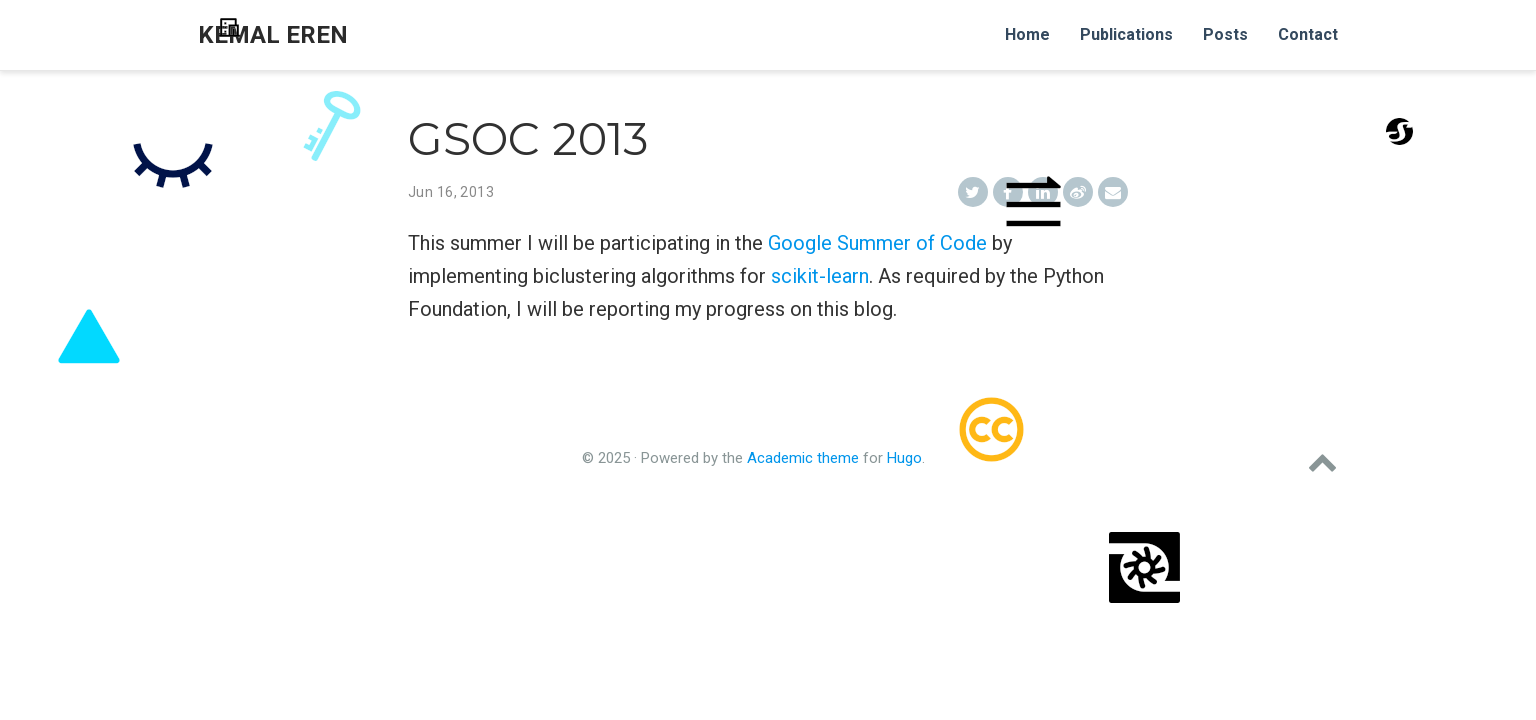  Describe the element at coordinates (173, 163) in the screenshot. I see `hide password or sensitive content` at that location.